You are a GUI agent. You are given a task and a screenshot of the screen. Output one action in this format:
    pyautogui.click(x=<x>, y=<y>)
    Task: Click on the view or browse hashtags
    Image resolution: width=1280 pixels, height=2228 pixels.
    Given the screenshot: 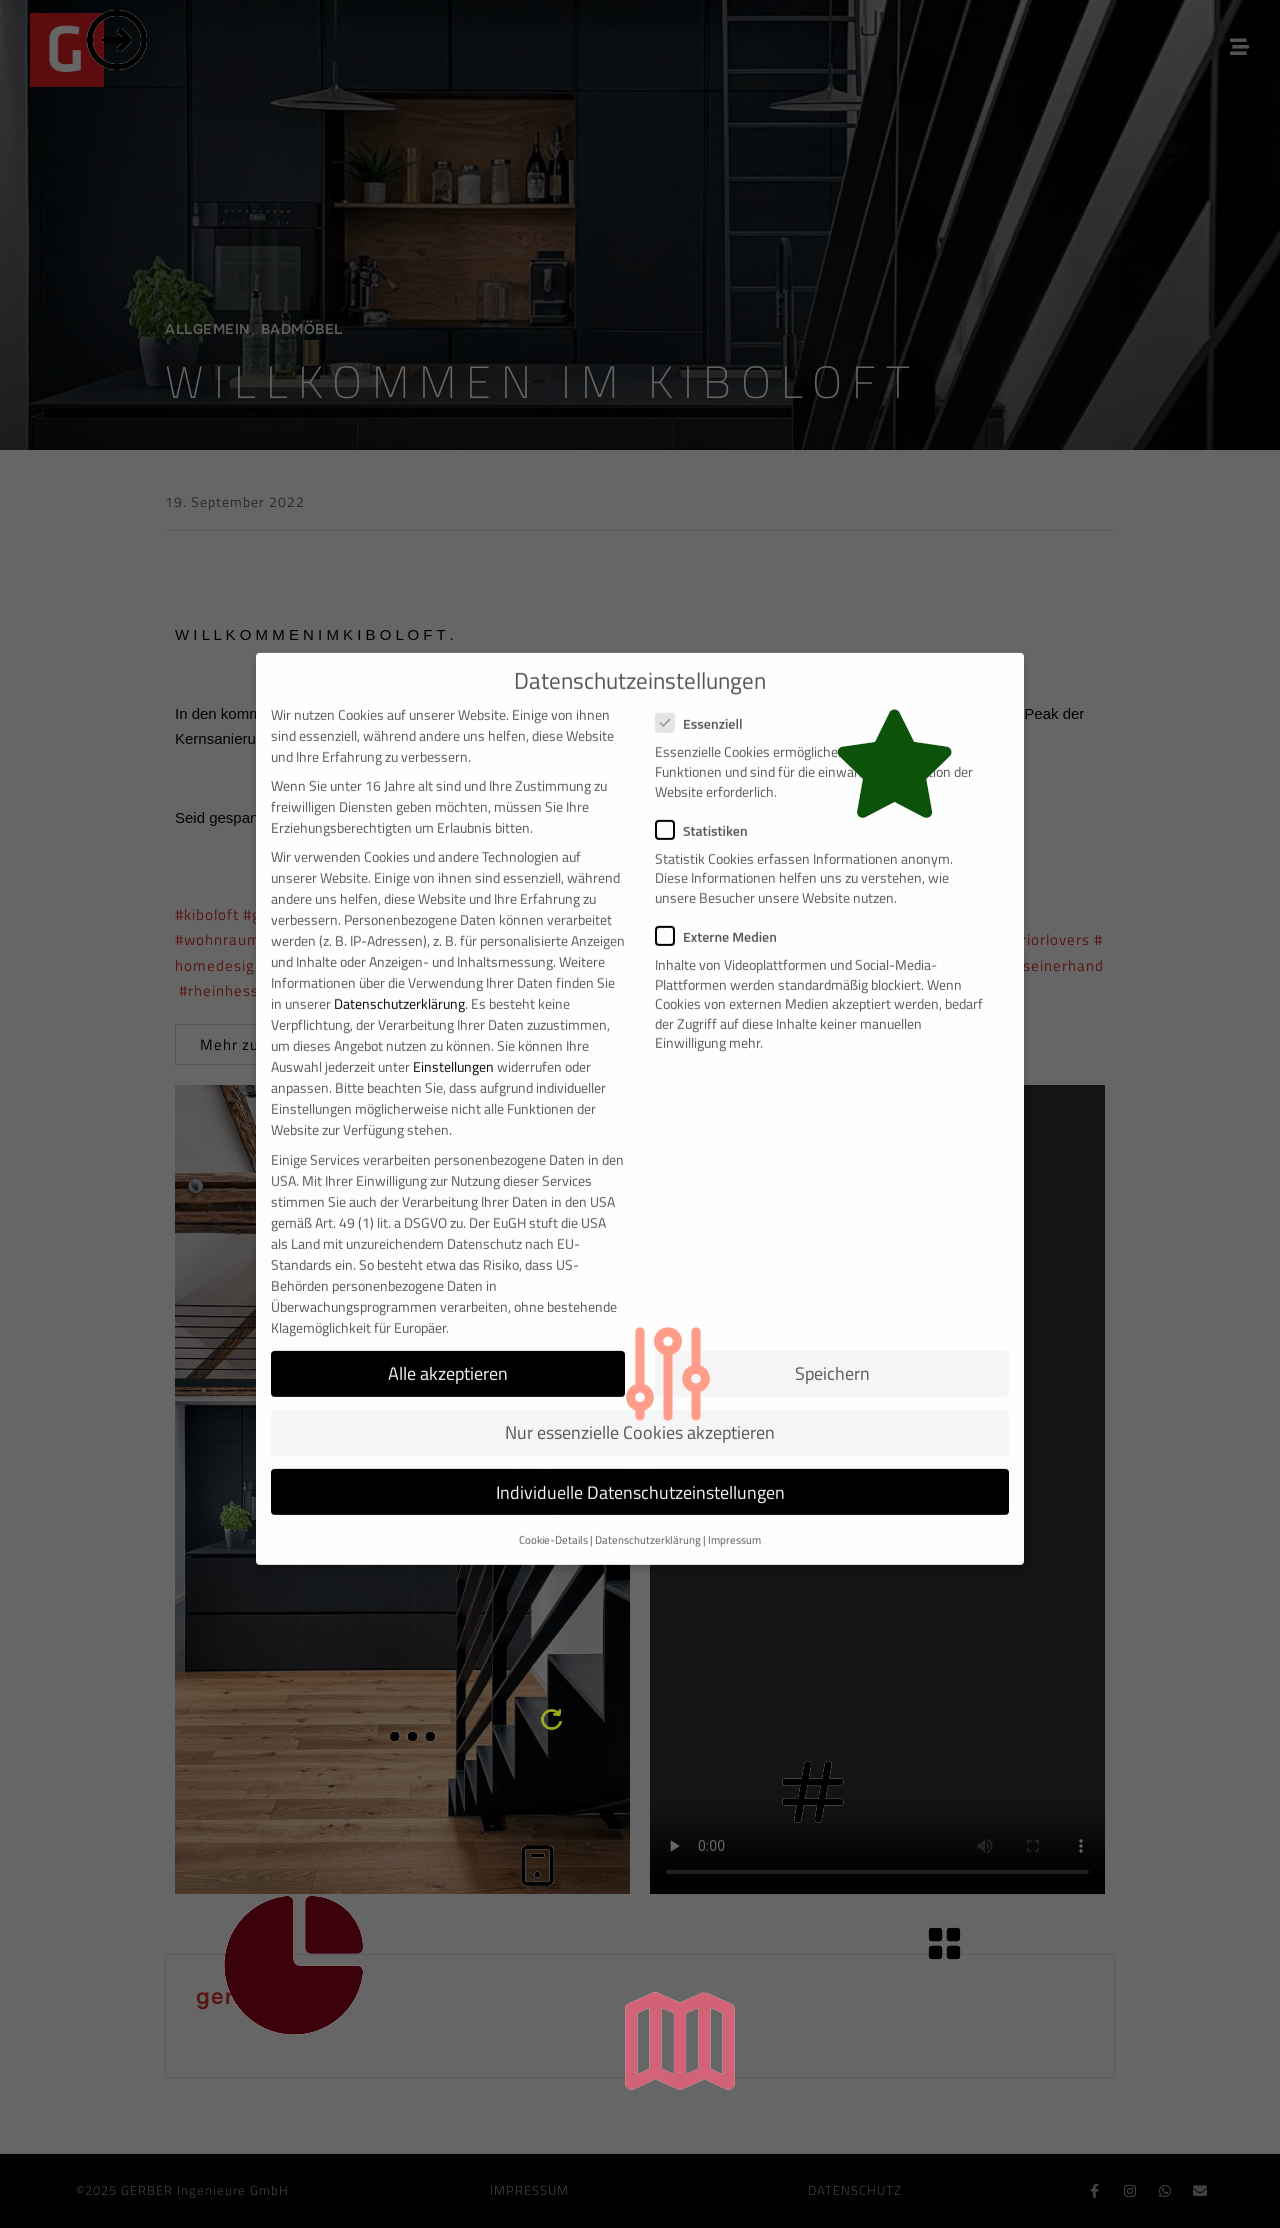 What is the action you would take?
    pyautogui.click(x=813, y=1792)
    